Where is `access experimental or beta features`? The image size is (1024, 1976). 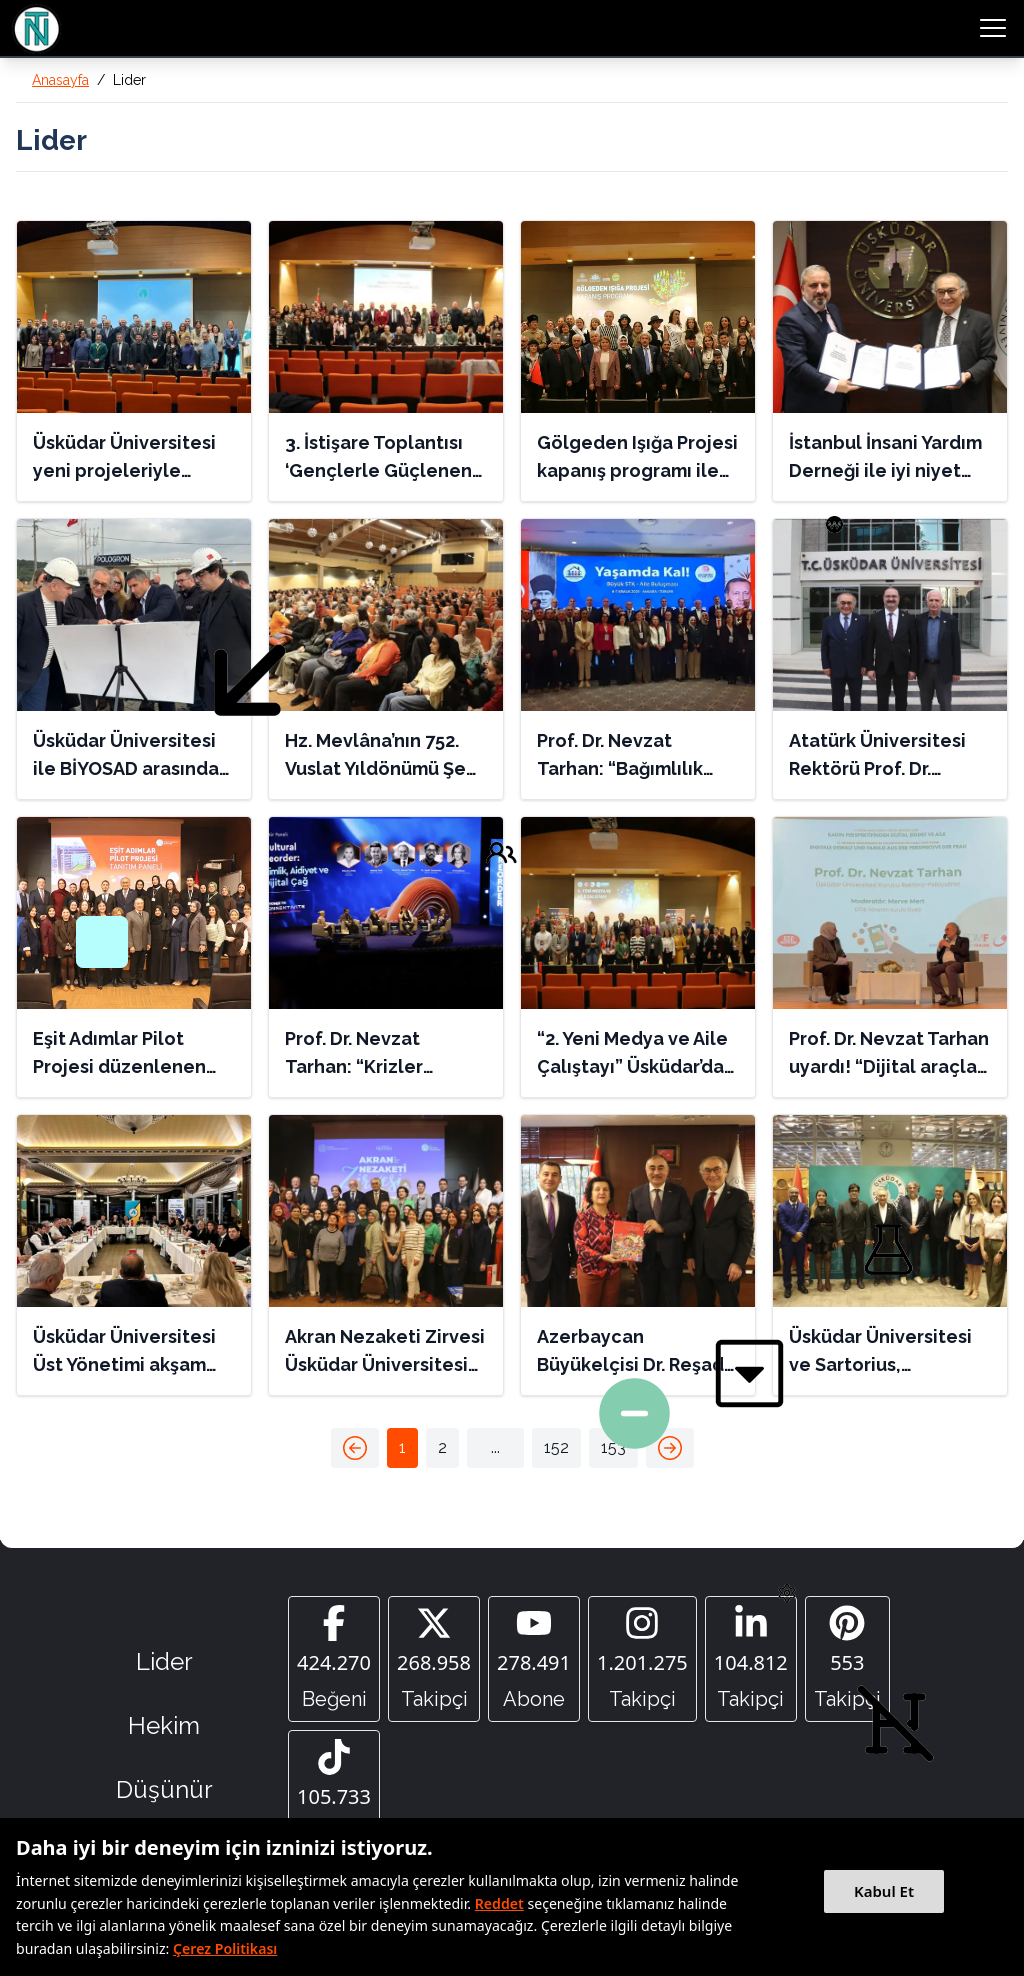 access experimental or beta features is located at coordinates (888, 1249).